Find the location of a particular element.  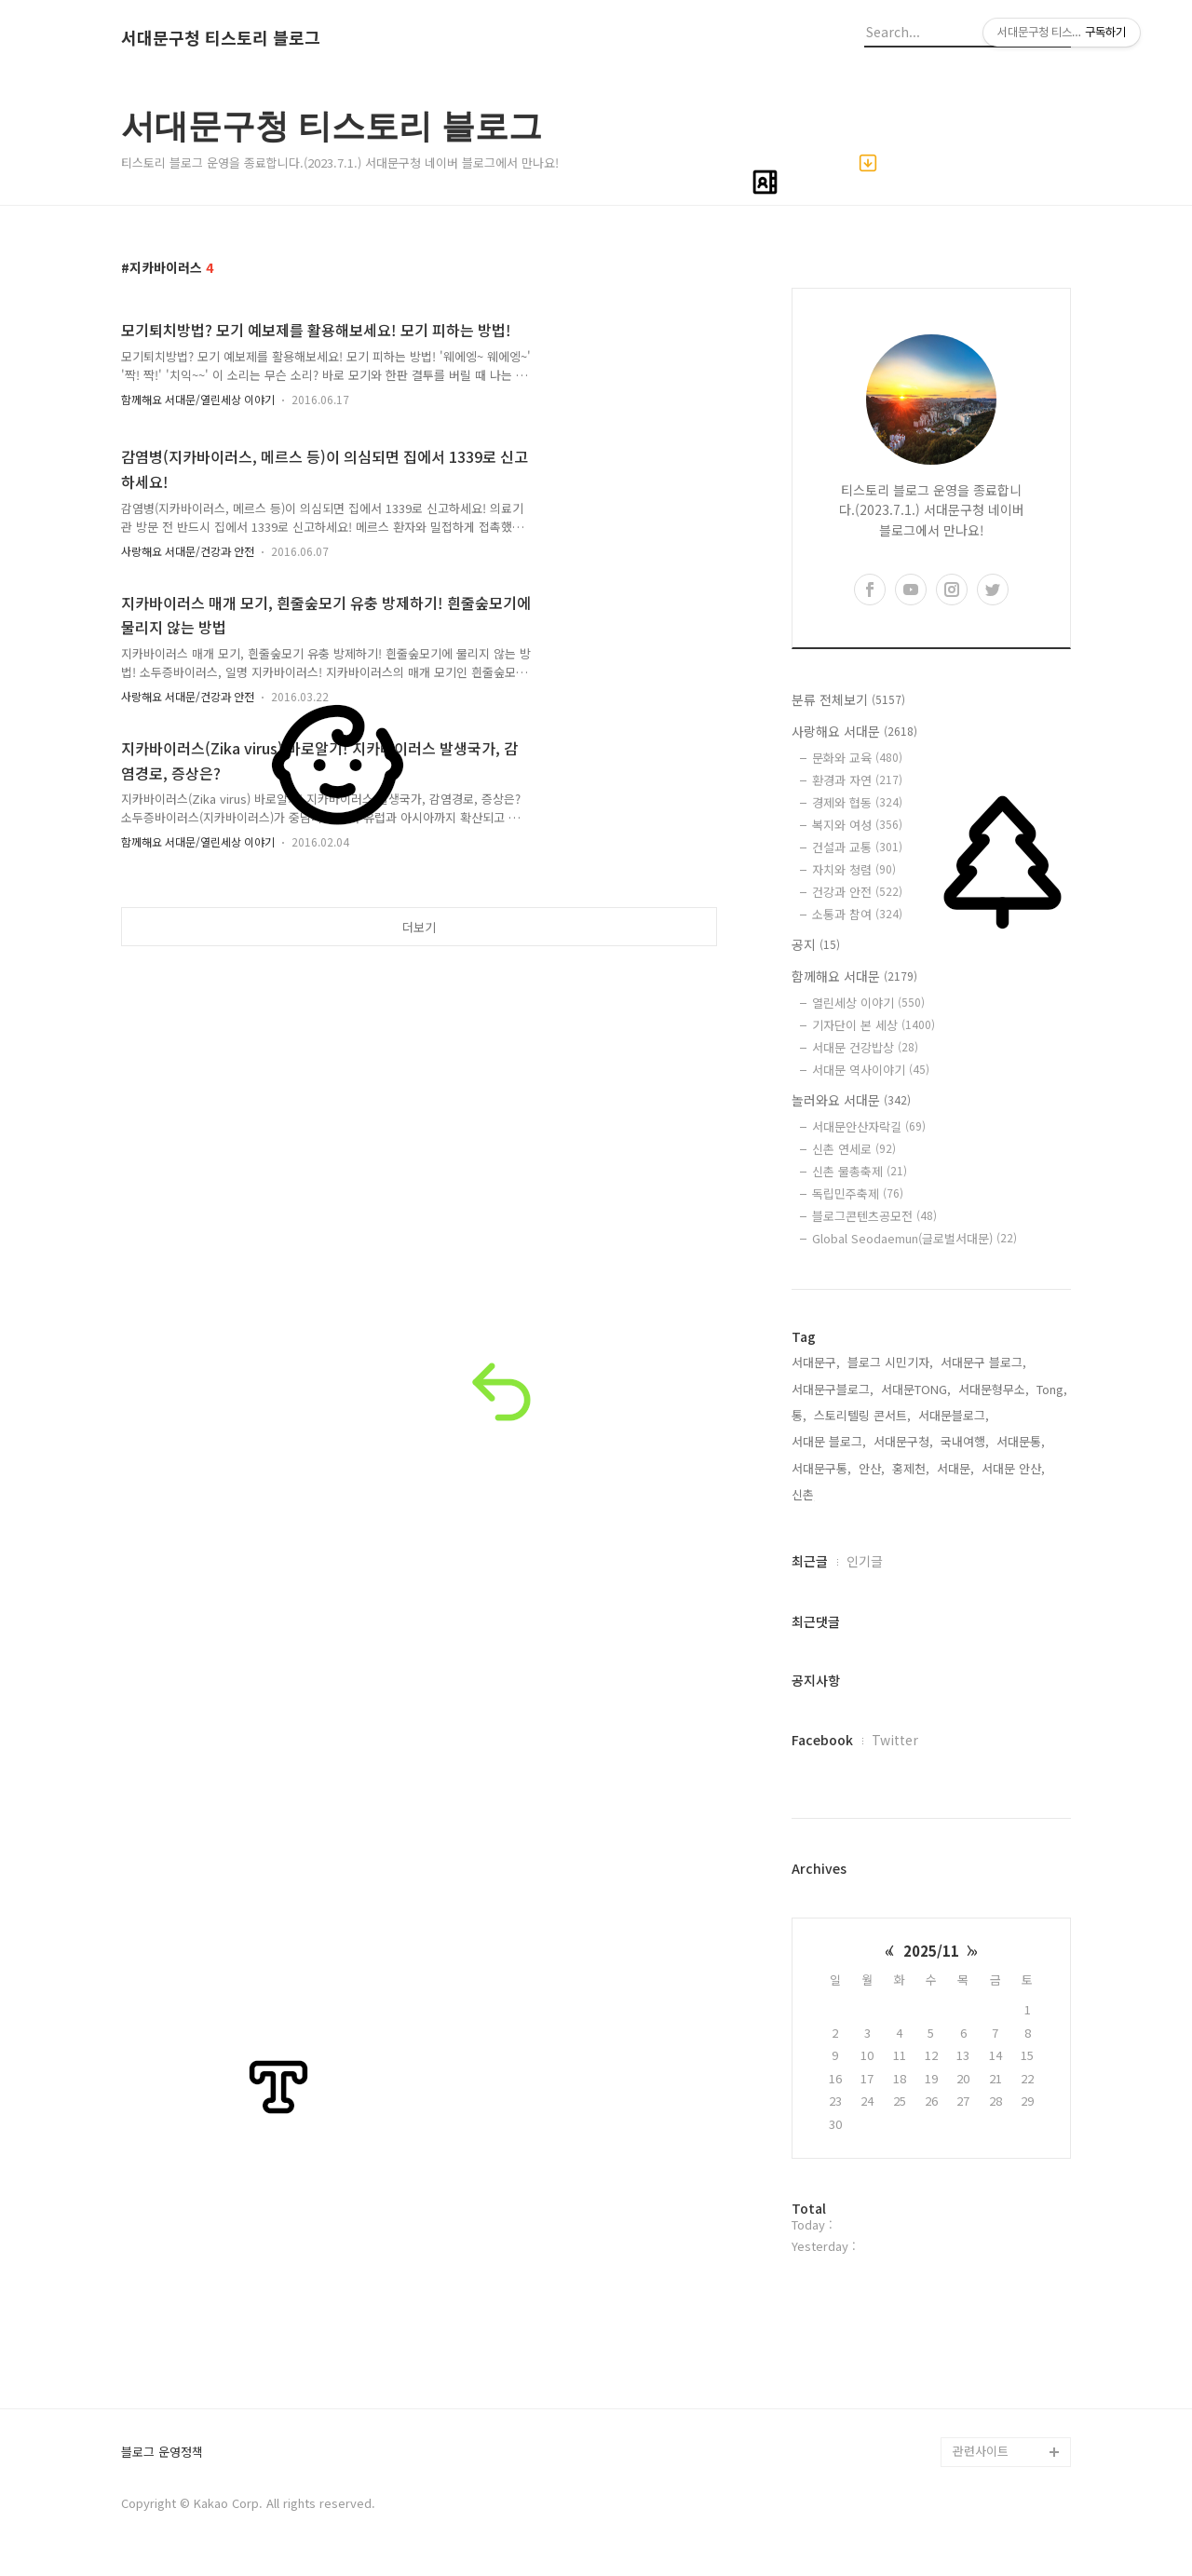

access nature or outdoor-related content is located at coordinates (1002, 859).